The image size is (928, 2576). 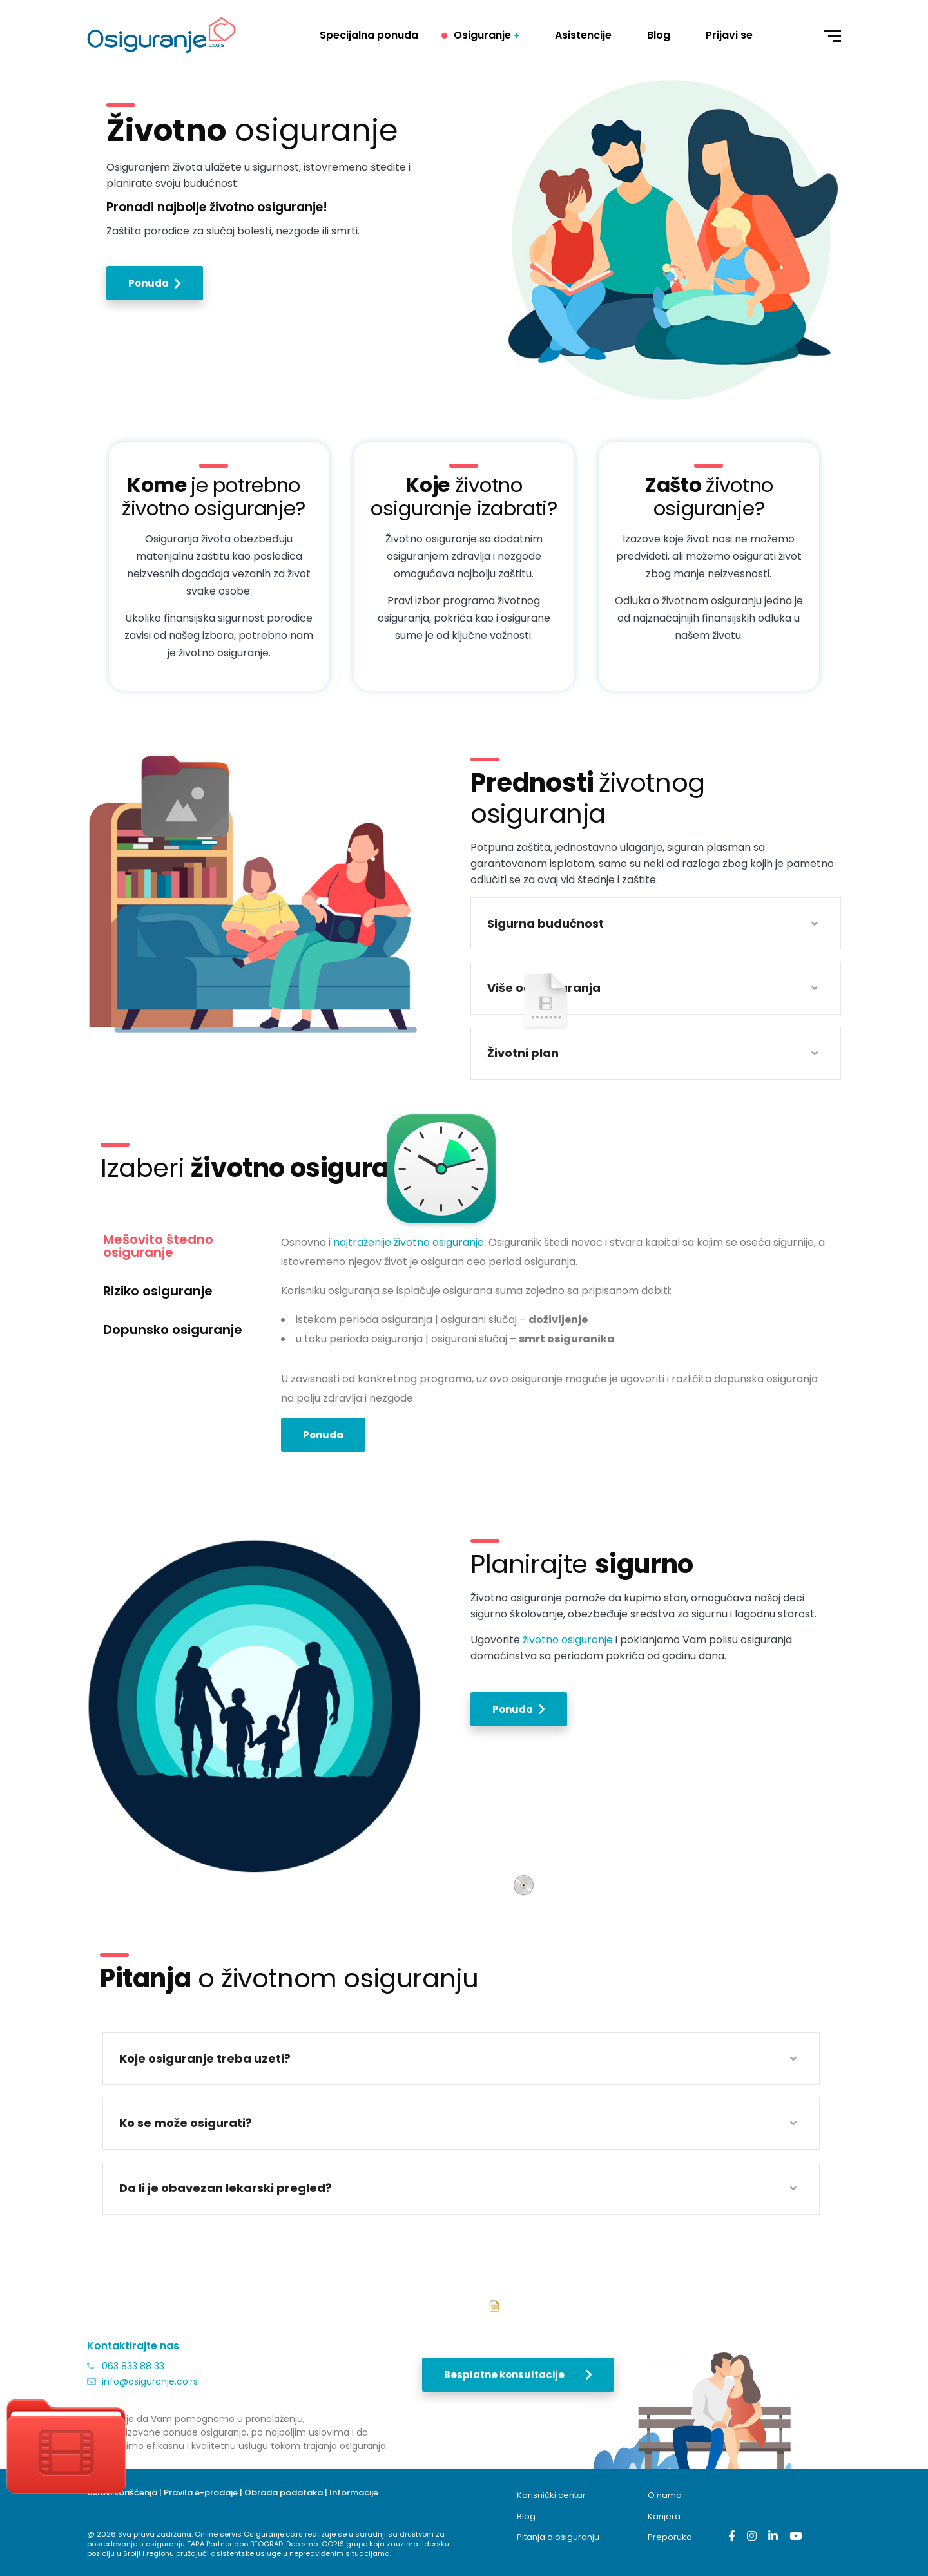 What do you see at coordinates (546, 1001) in the screenshot?
I see `a subtitle file (.srt) for video content` at bounding box center [546, 1001].